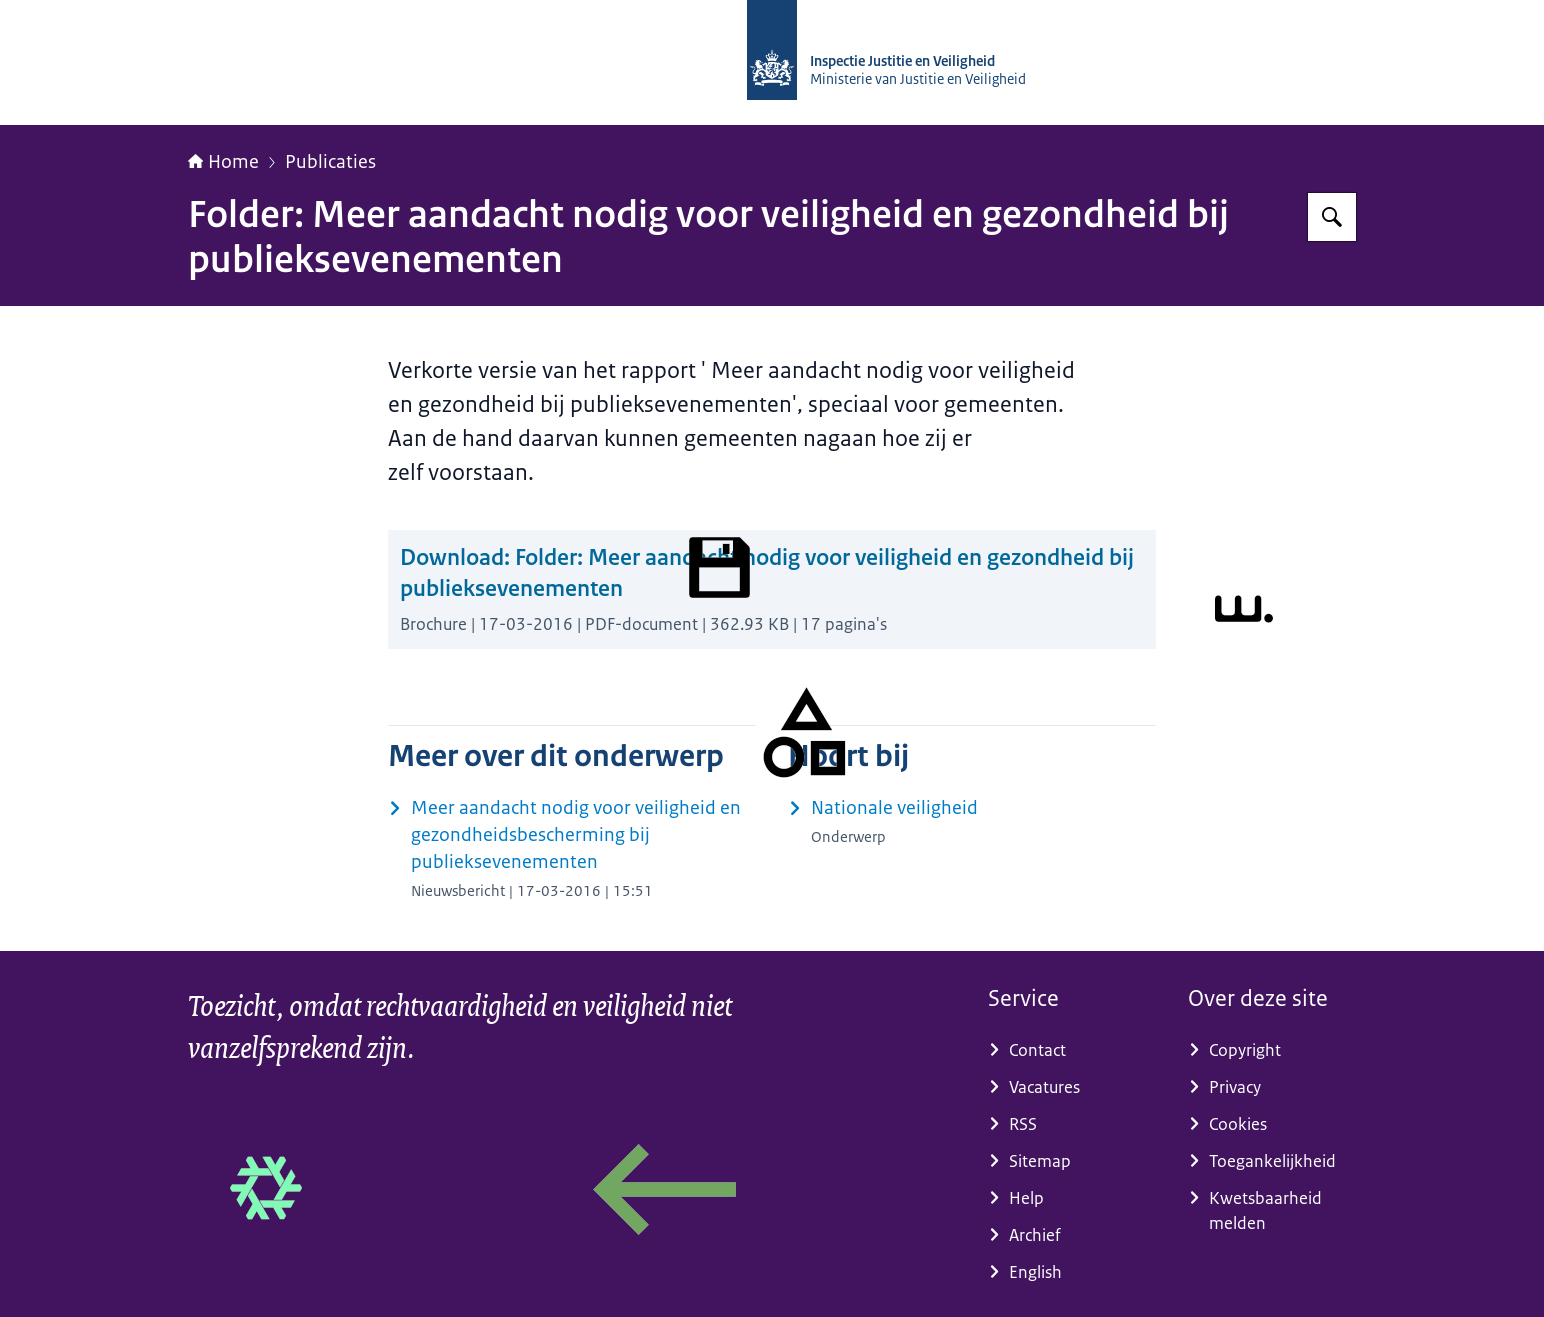  What do you see at coordinates (1244, 609) in the screenshot?
I see `wagmi cryptocurrency/web3 library logo` at bounding box center [1244, 609].